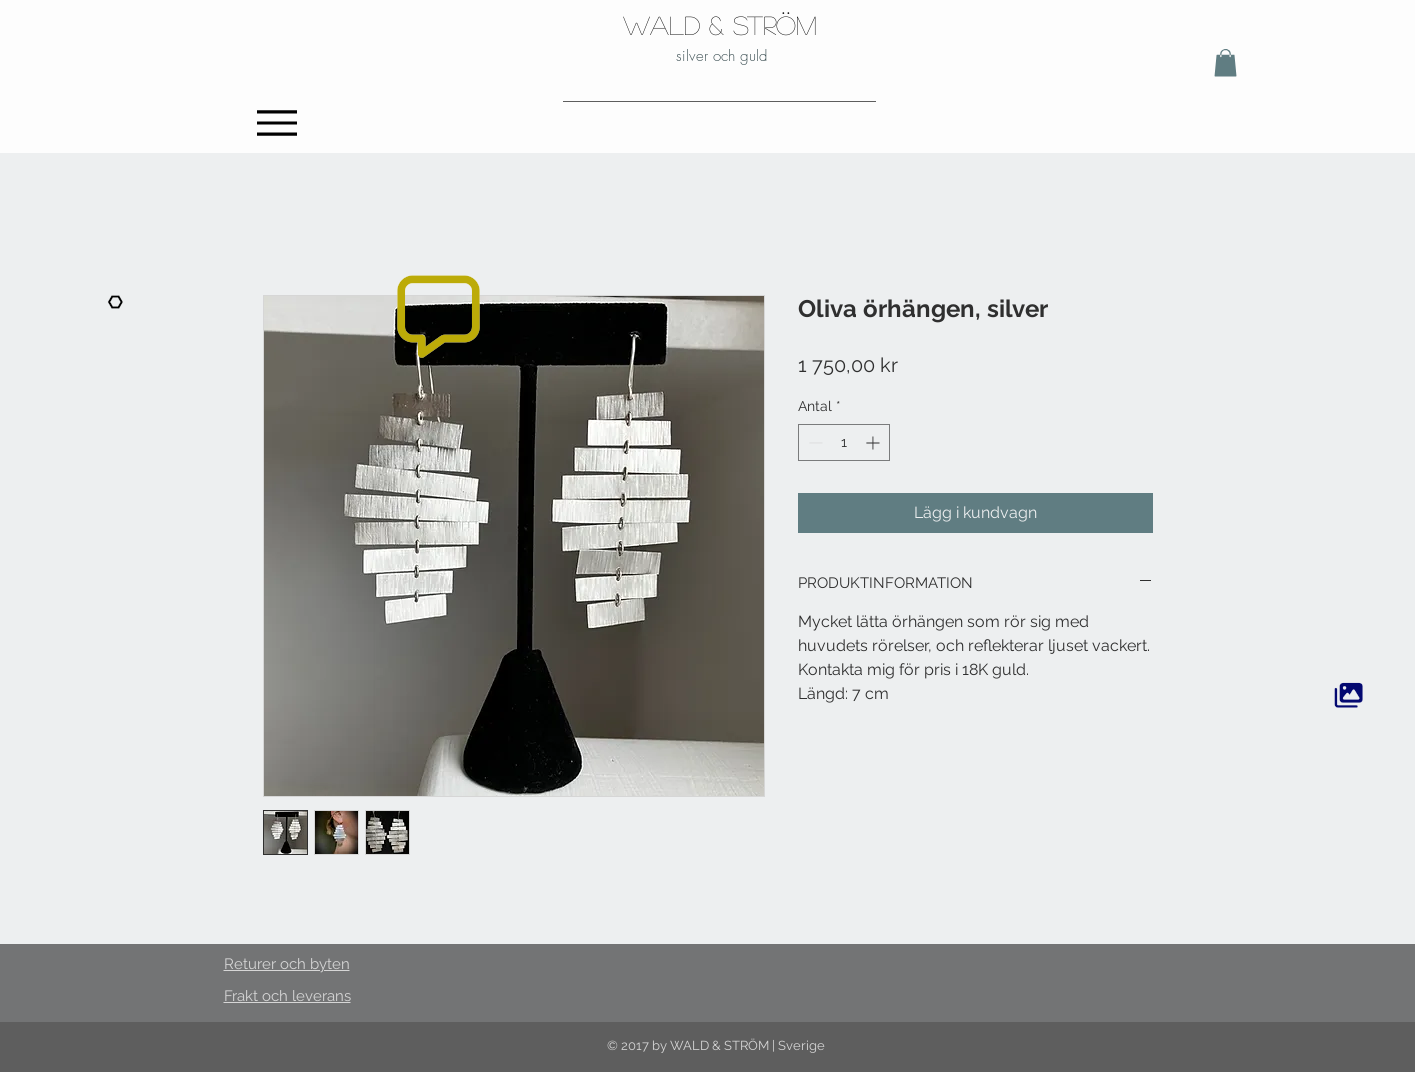  I want to click on view photo gallery, so click(1349, 694).